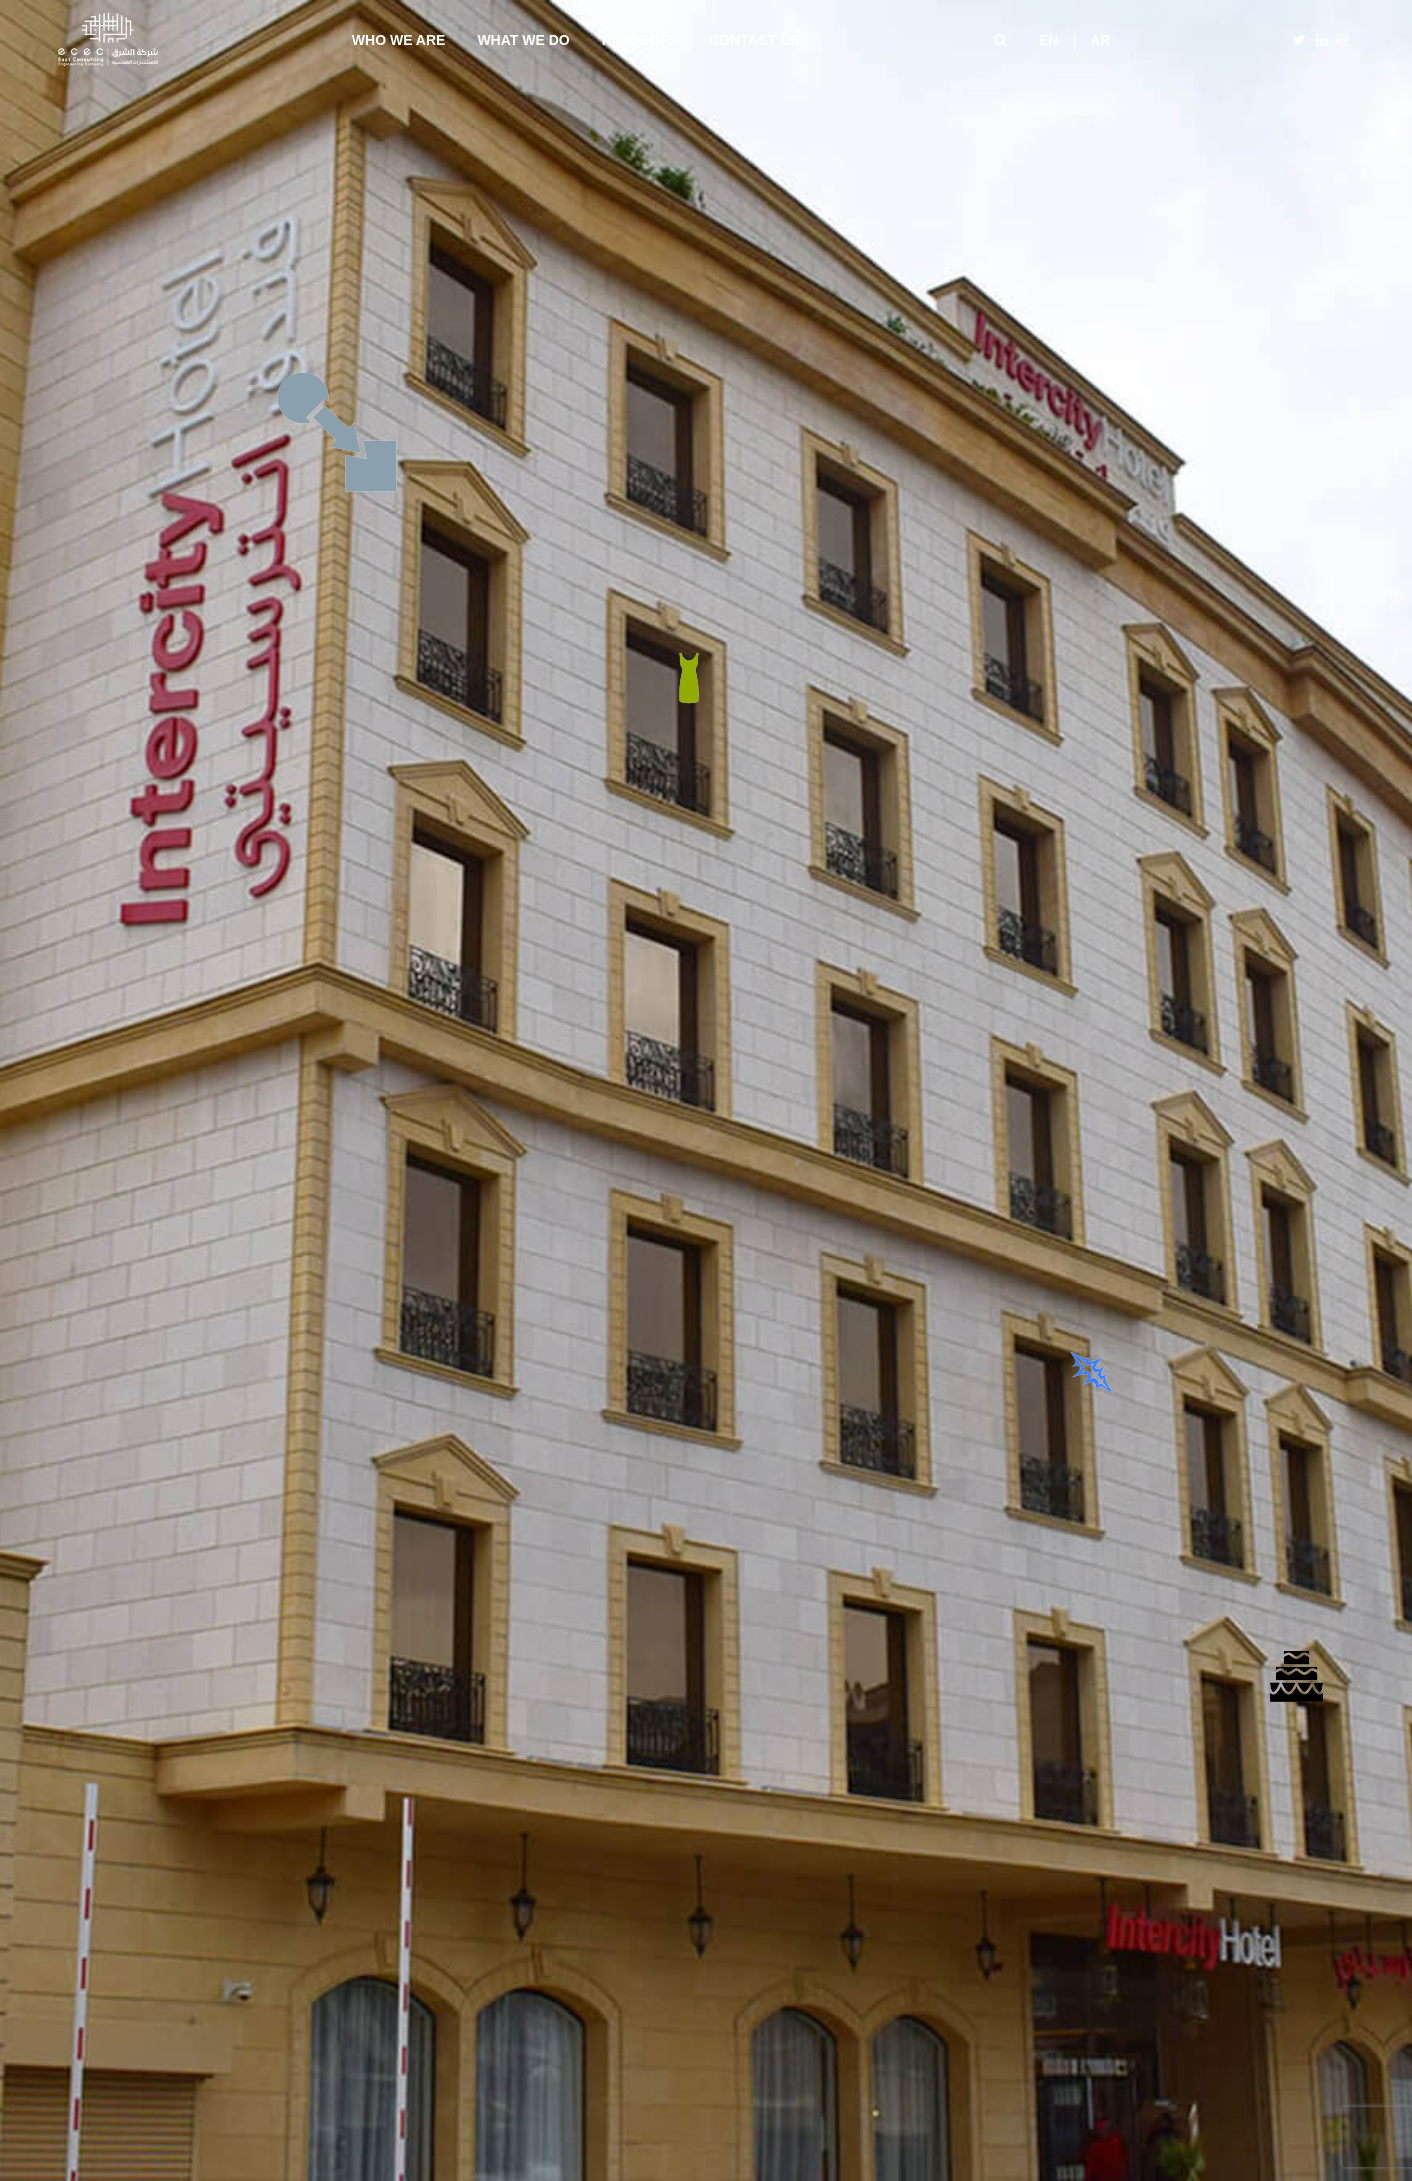  Describe the element at coordinates (1091, 1372) in the screenshot. I see `indicates damage or injury status in a game` at that location.